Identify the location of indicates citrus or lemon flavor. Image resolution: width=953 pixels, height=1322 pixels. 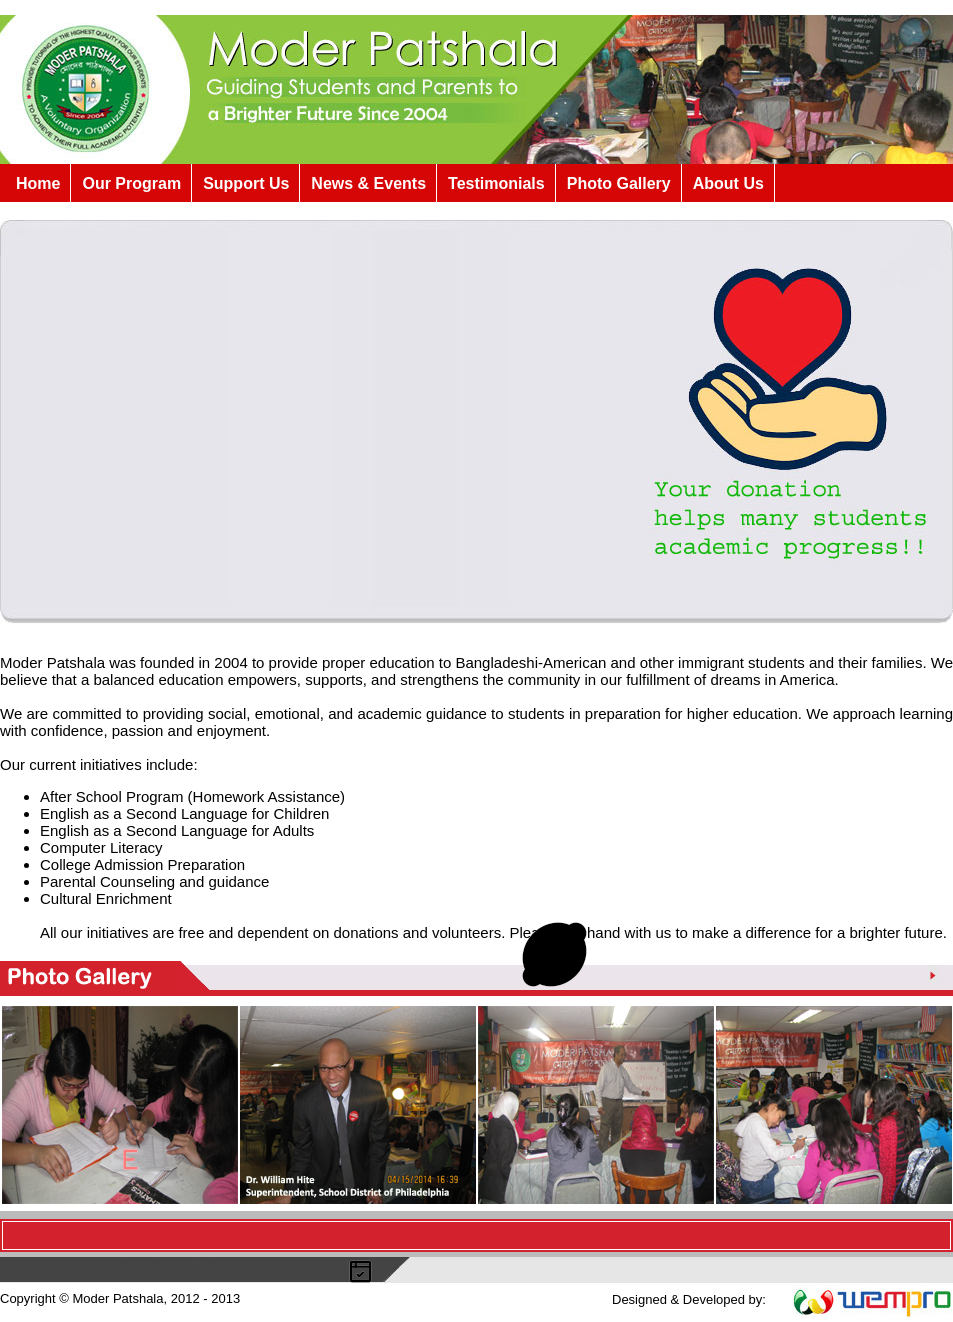
(554, 954).